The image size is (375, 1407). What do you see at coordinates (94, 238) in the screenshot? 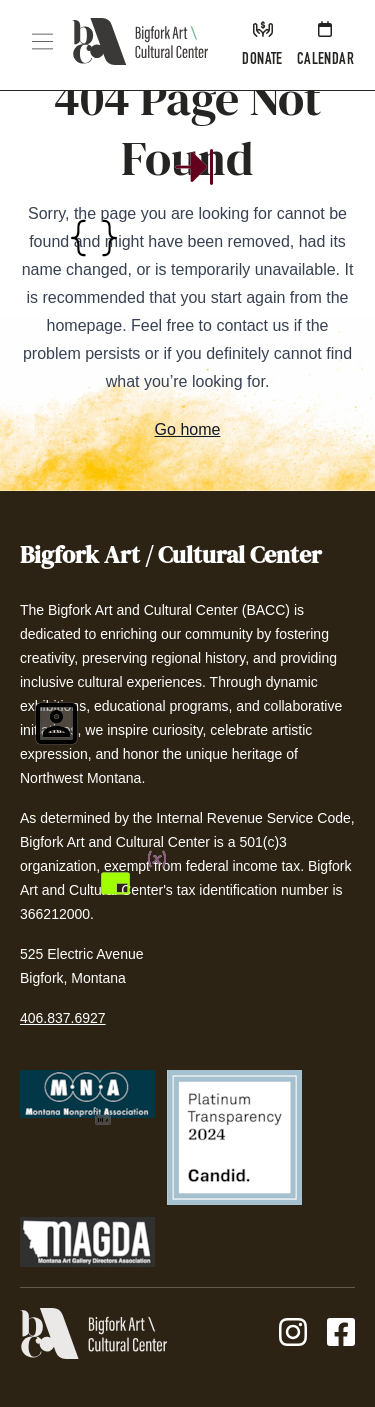
I see `view or edit code` at bounding box center [94, 238].